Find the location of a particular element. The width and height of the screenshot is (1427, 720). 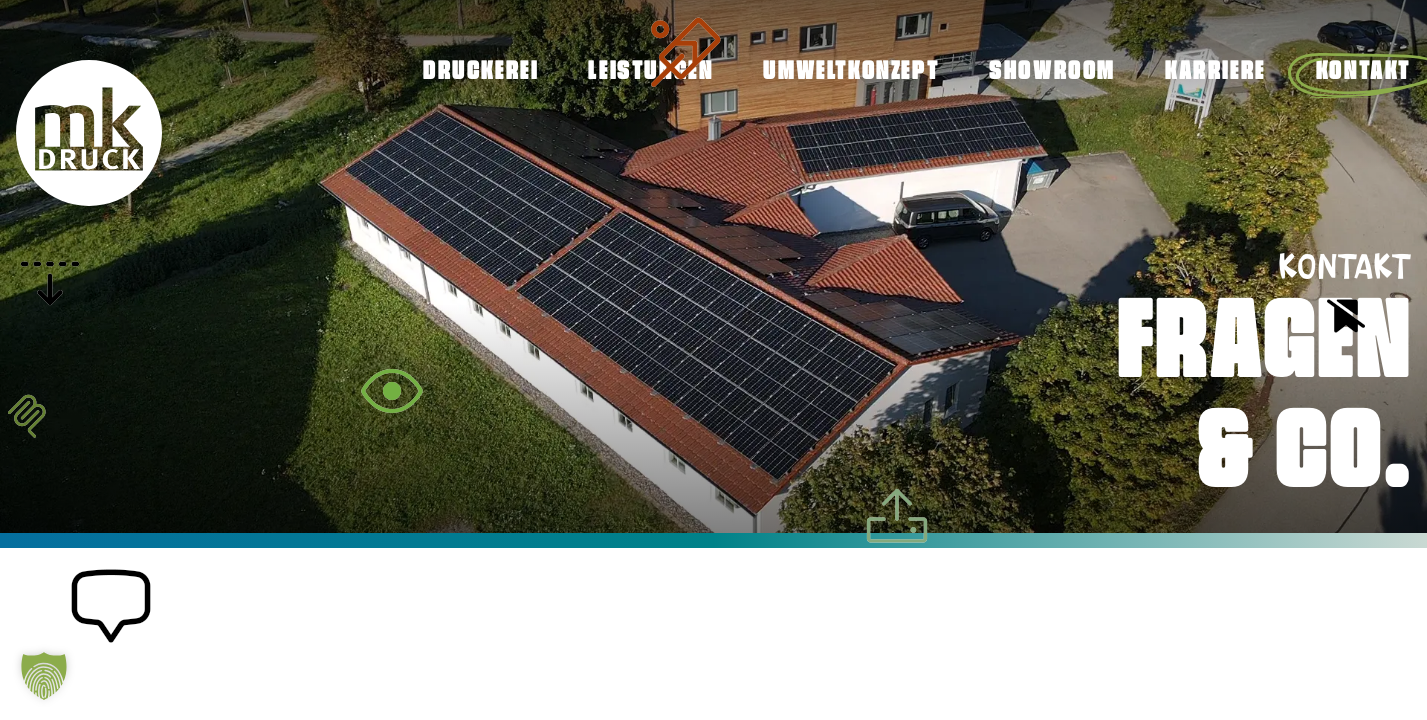

open chat or messaging is located at coordinates (111, 606).